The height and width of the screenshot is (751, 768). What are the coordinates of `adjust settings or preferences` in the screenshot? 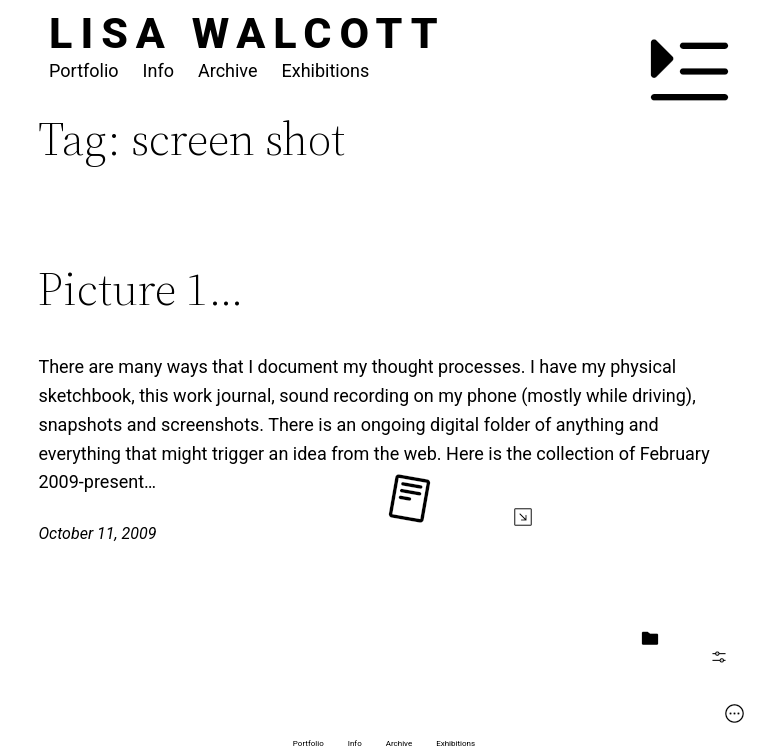 It's located at (719, 657).